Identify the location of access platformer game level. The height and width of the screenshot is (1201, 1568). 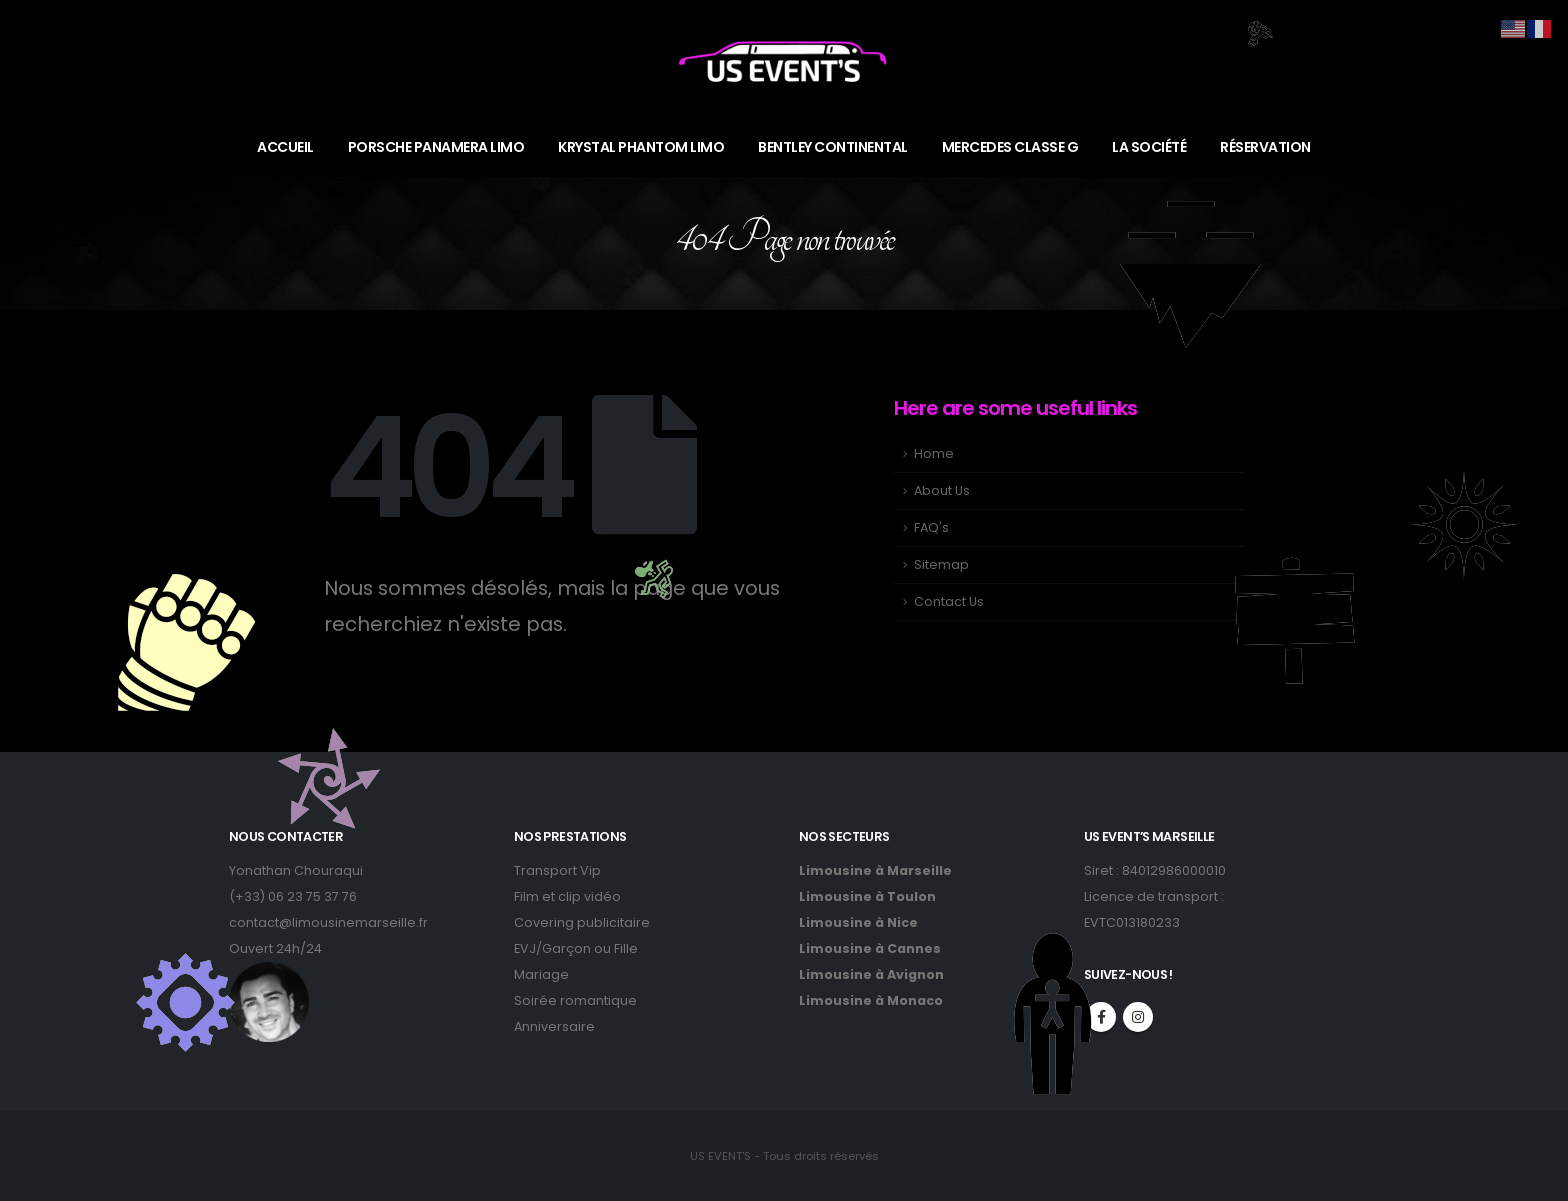
(1191, 270).